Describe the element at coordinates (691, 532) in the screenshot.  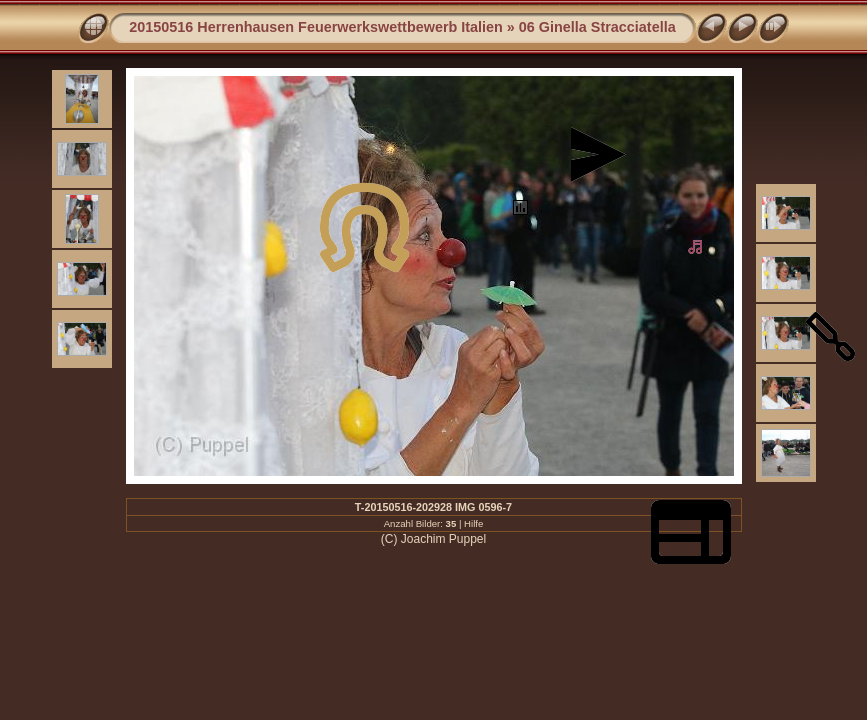
I see `open web browser` at that location.